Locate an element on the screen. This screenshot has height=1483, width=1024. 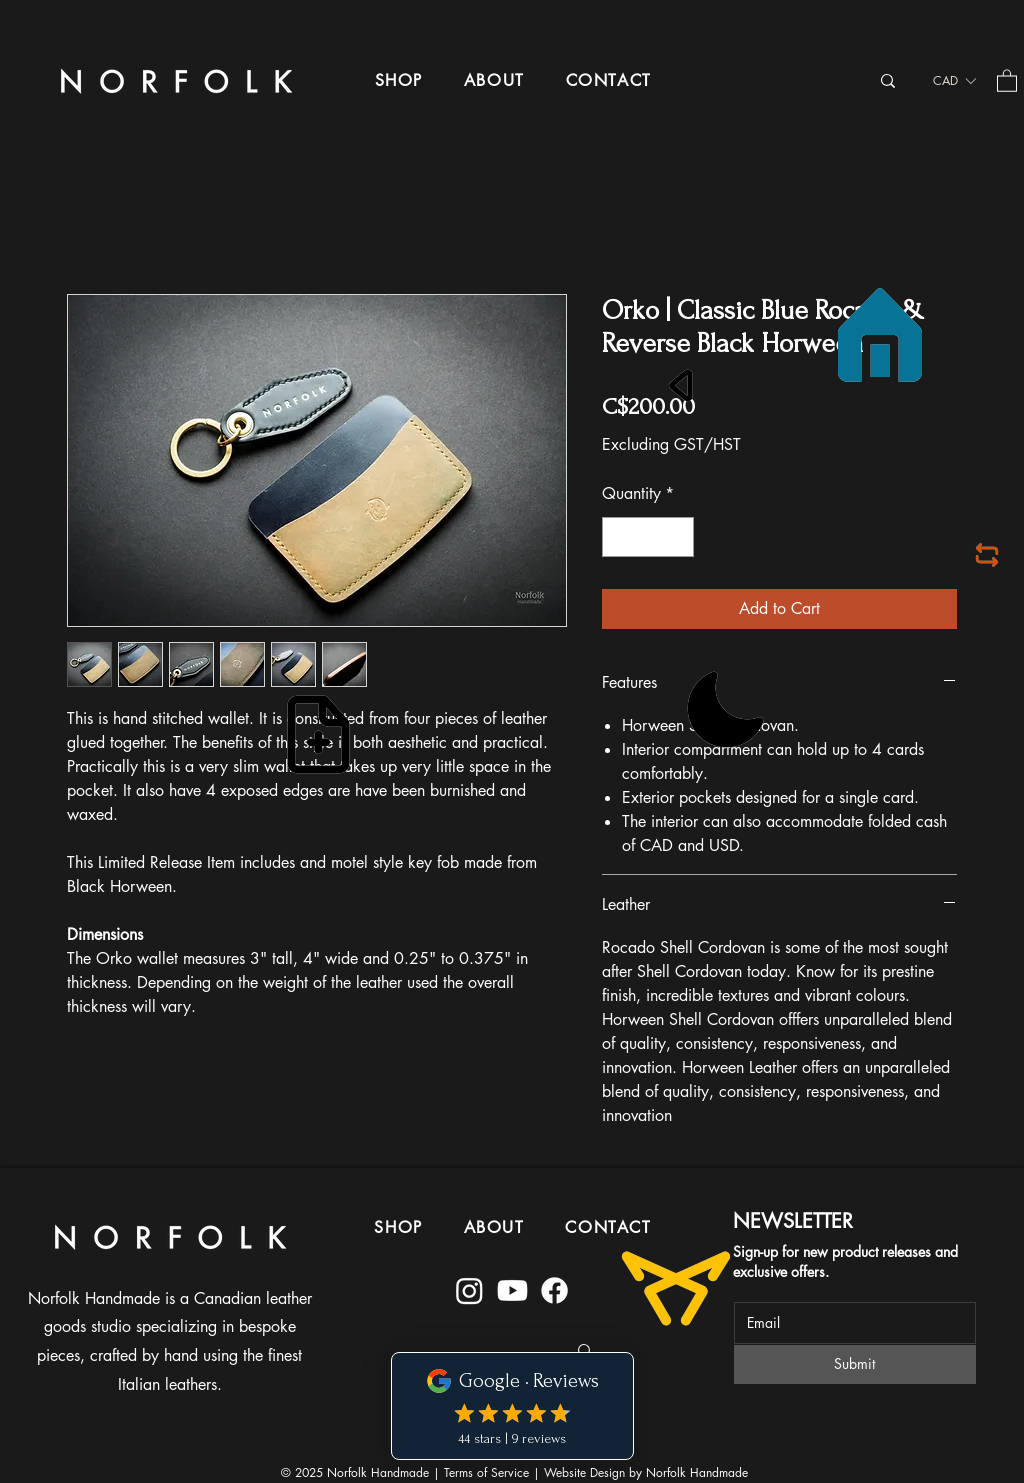
navigate to home screen is located at coordinates (880, 335).